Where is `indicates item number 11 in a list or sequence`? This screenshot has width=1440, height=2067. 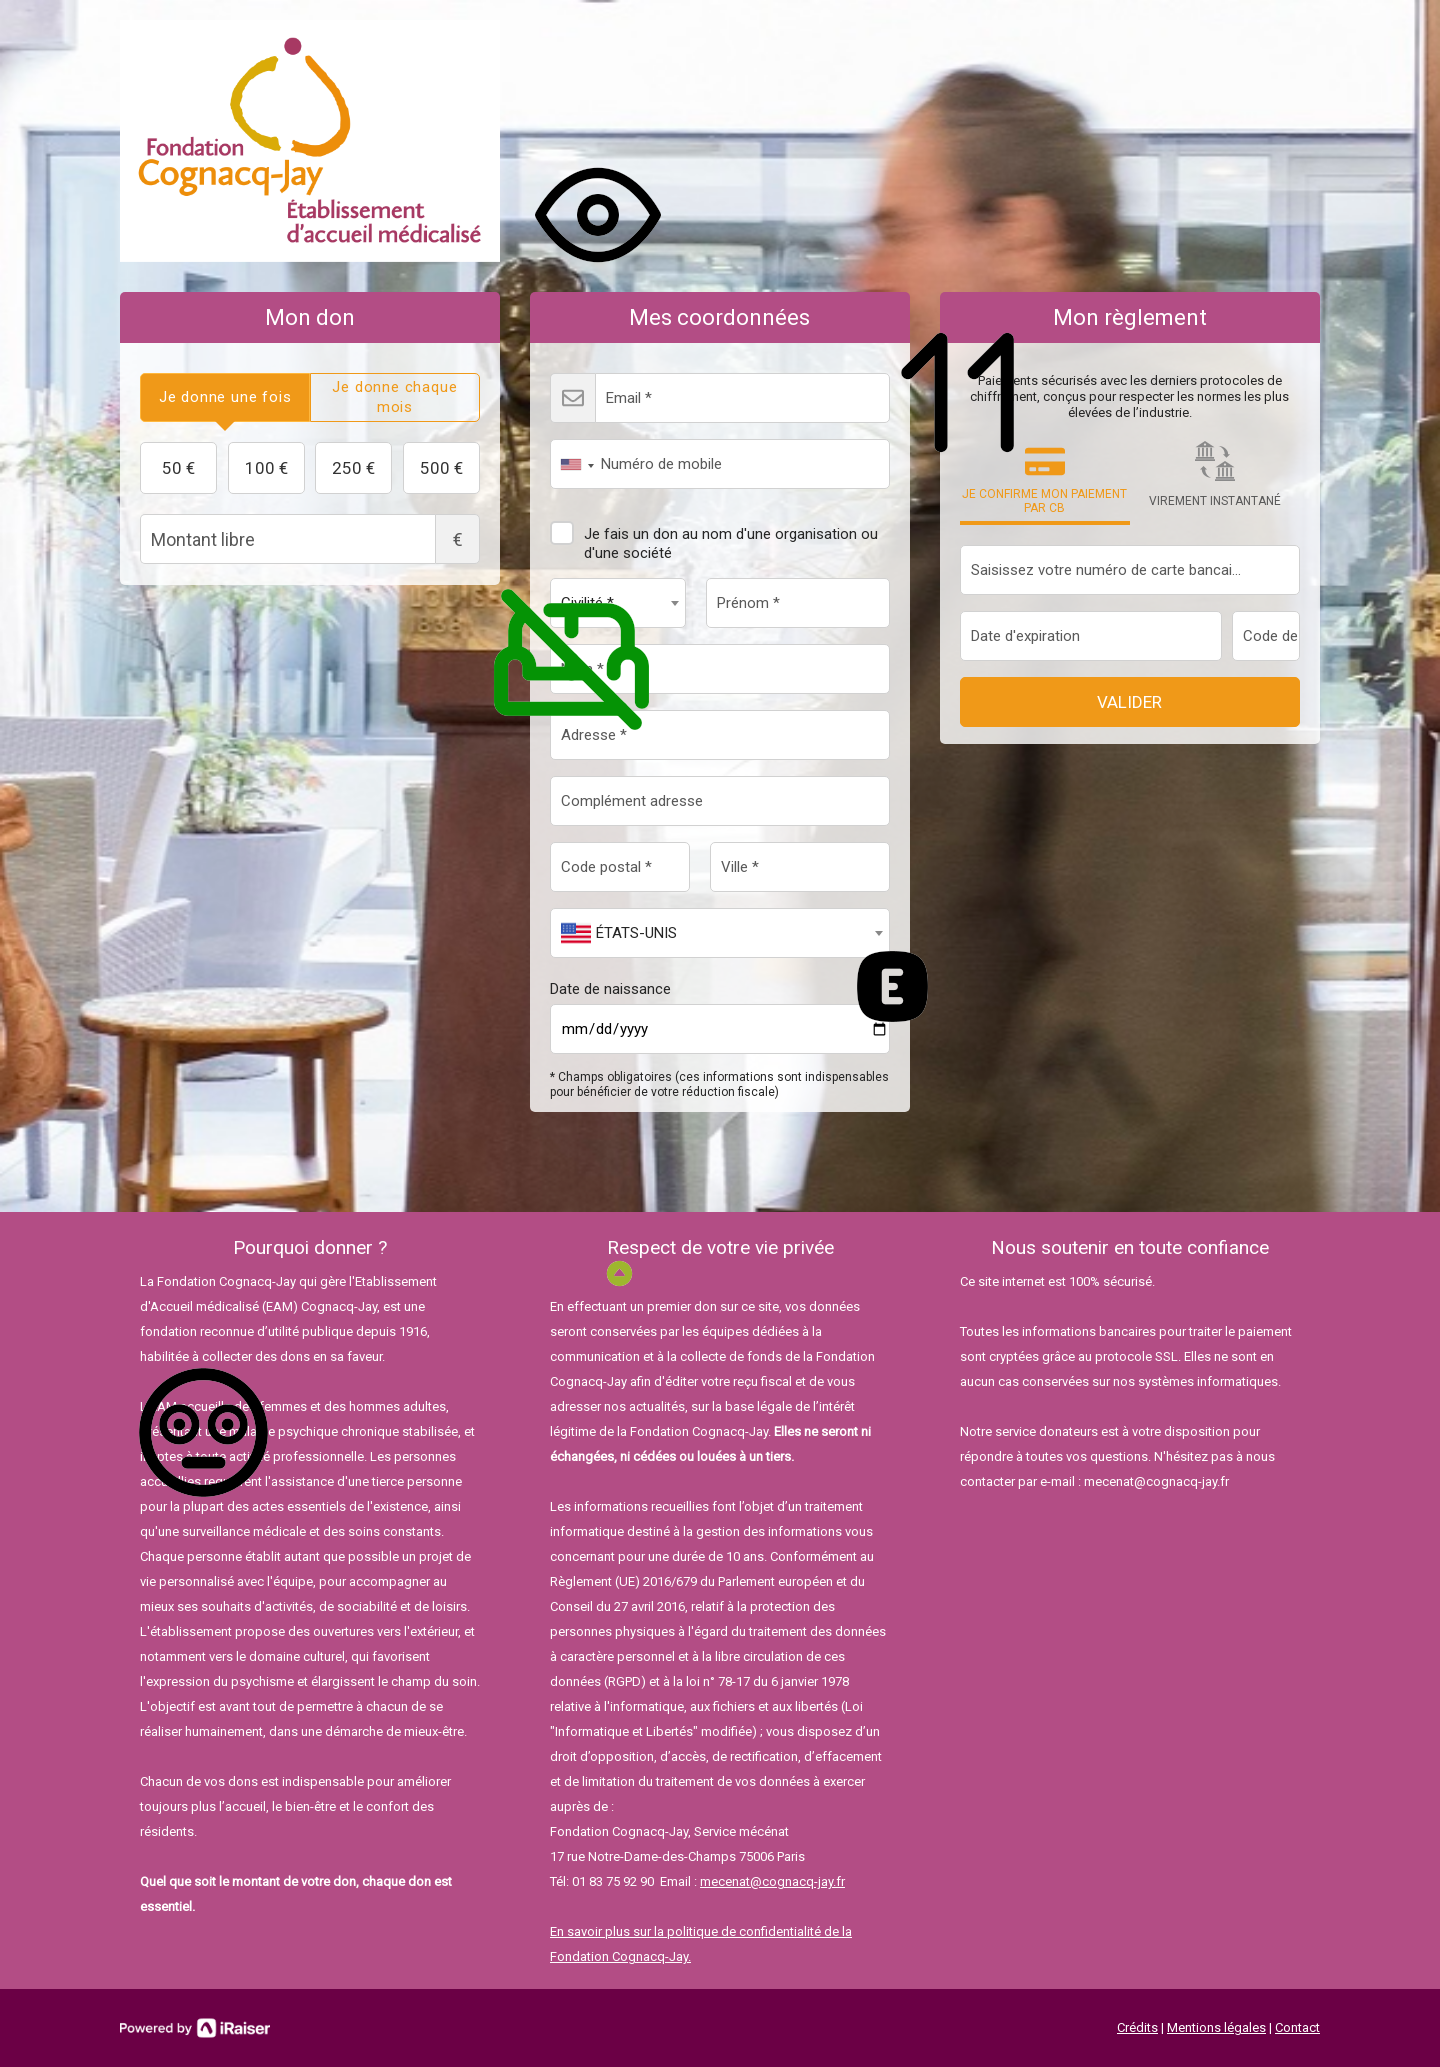 indicates item number 11 in a list or sequence is located at coordinates (967, 392).